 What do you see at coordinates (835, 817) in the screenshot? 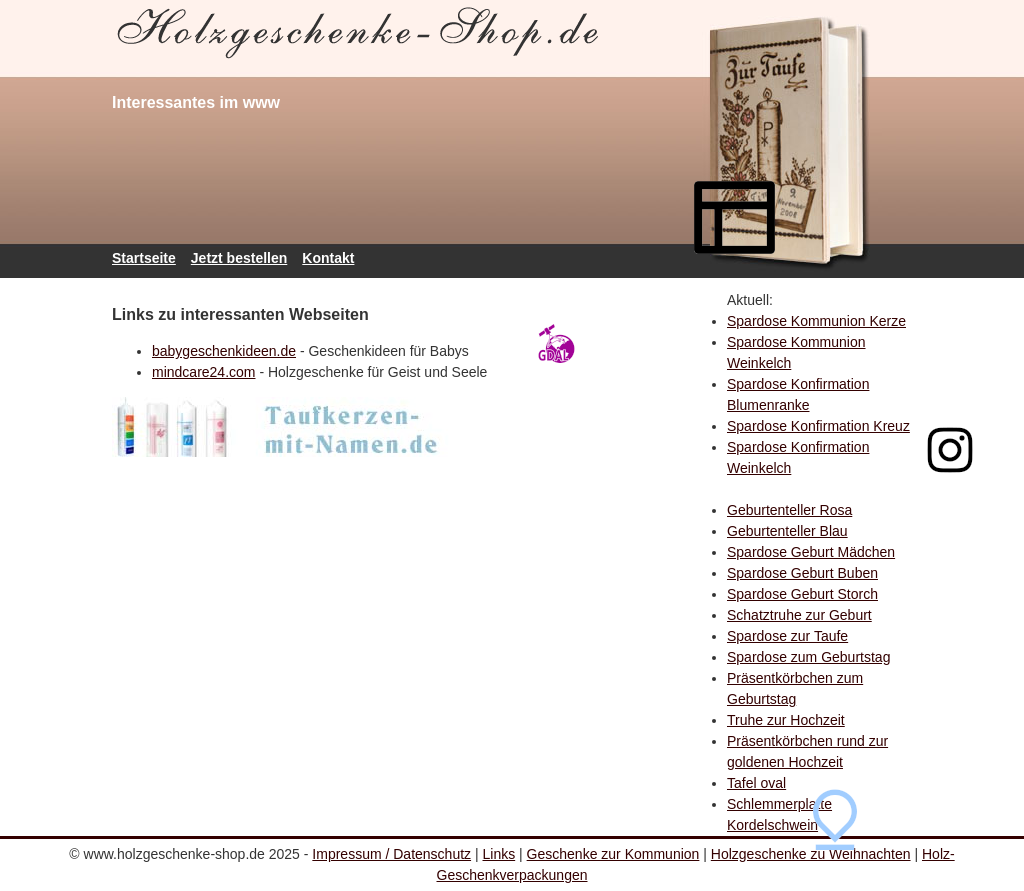
I see `mark a location on the map` at bounding box center [835, 817].